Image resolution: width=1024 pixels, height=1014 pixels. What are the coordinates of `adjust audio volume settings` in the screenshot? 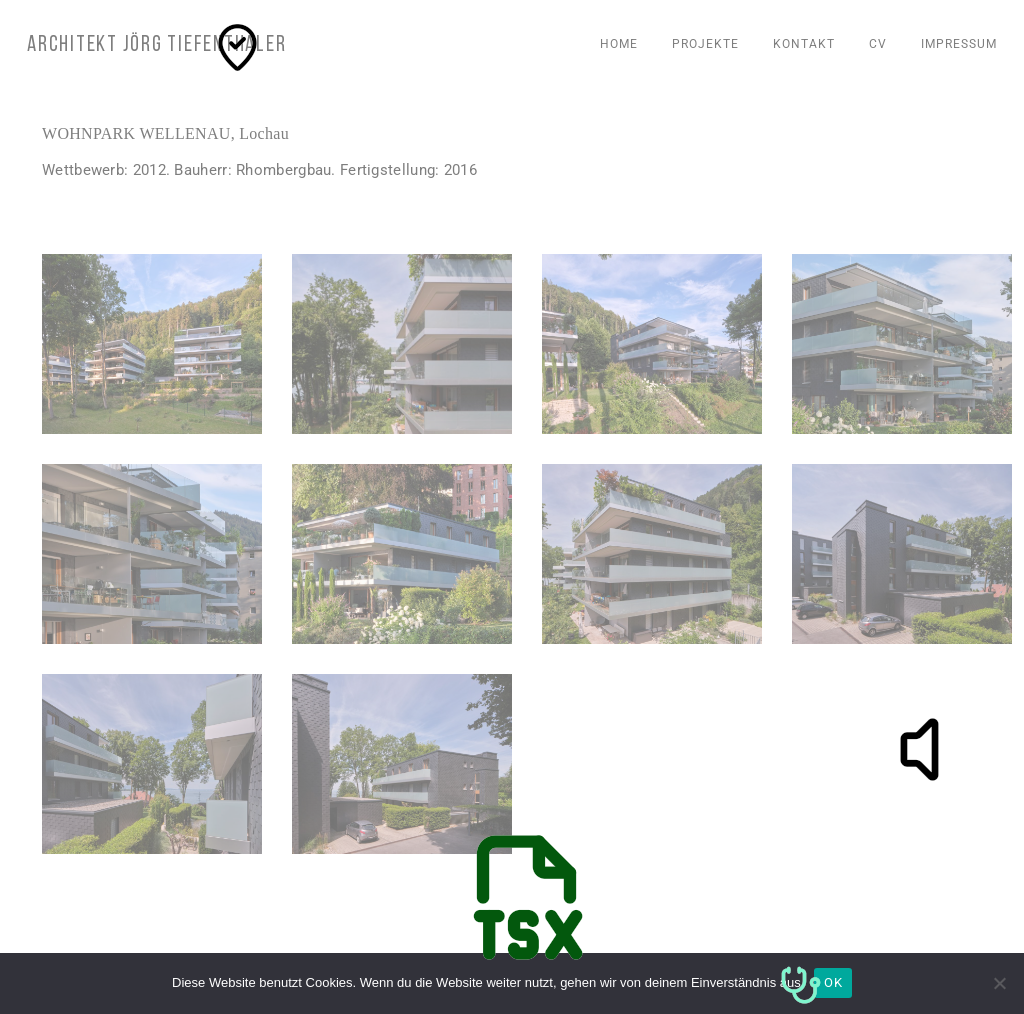 It's located at (938, 749).